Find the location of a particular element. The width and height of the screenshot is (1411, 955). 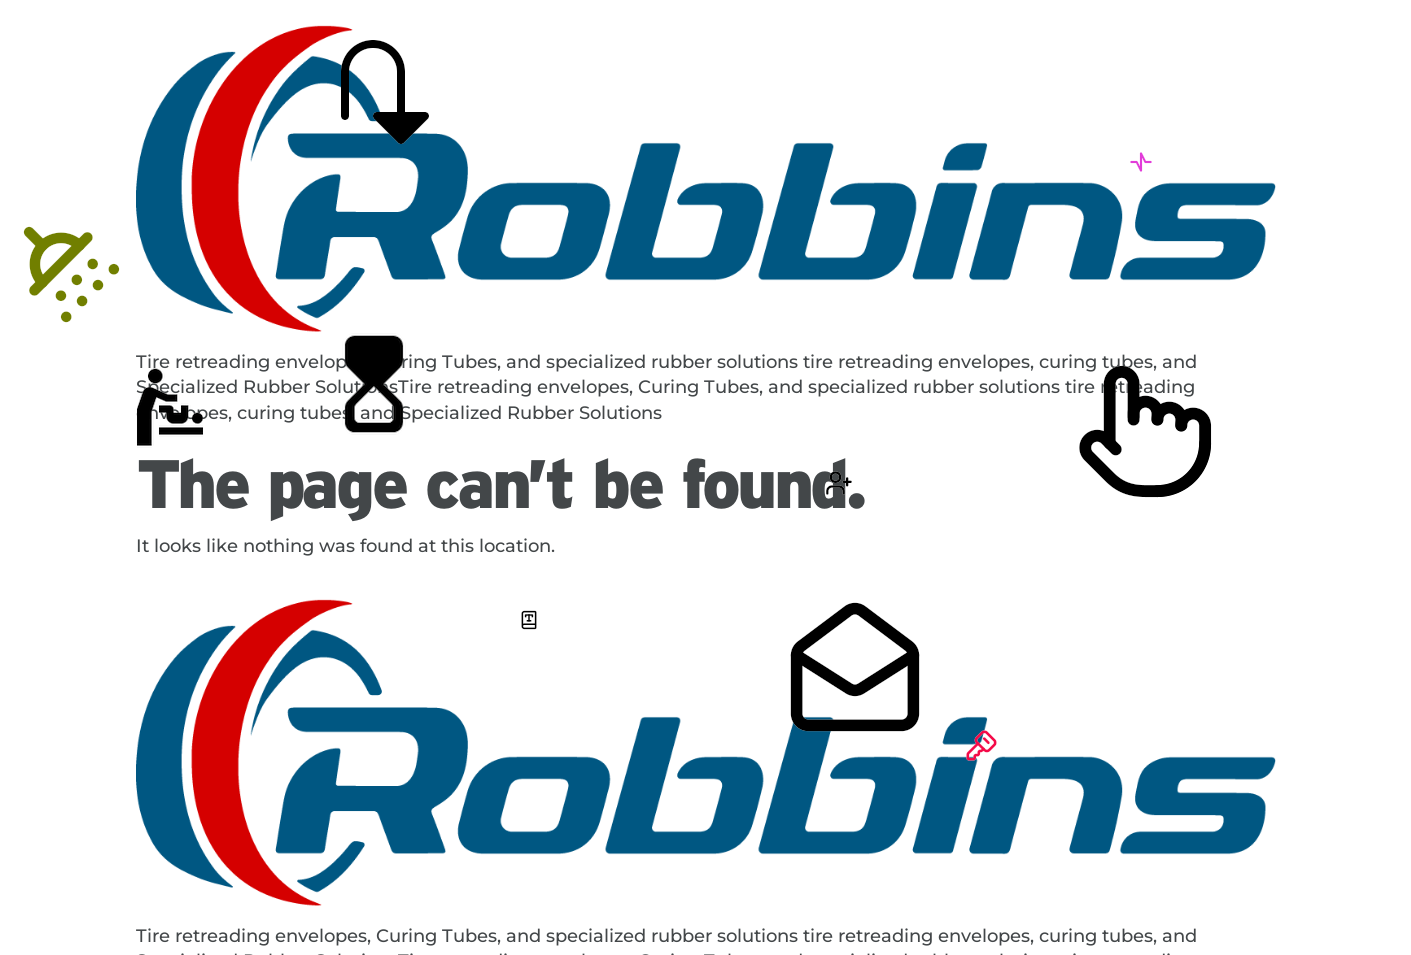

add a new contact or friend is located at coordinates (839, 483).